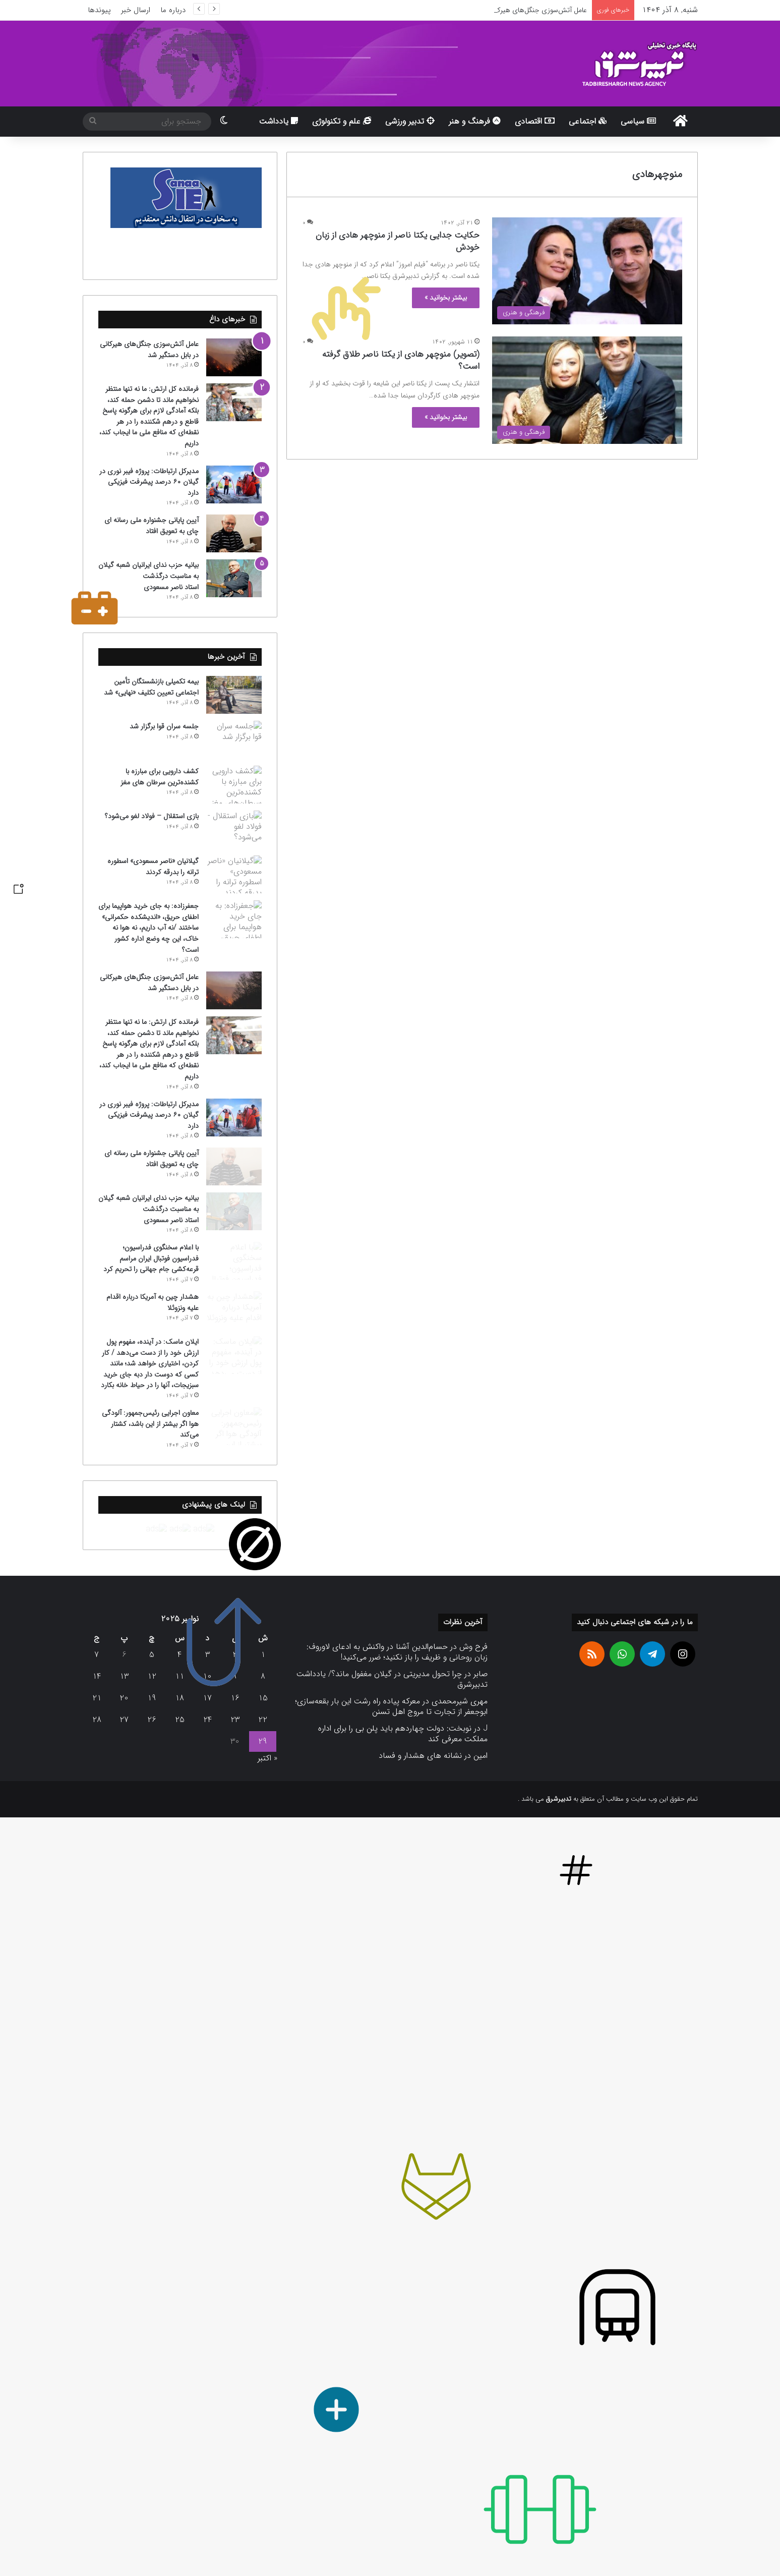 This screenshot has width=780, height=2576. Describe the element at coordinates (540, 2509) in the screenshot. I see `access workout or fitness features` at that location.